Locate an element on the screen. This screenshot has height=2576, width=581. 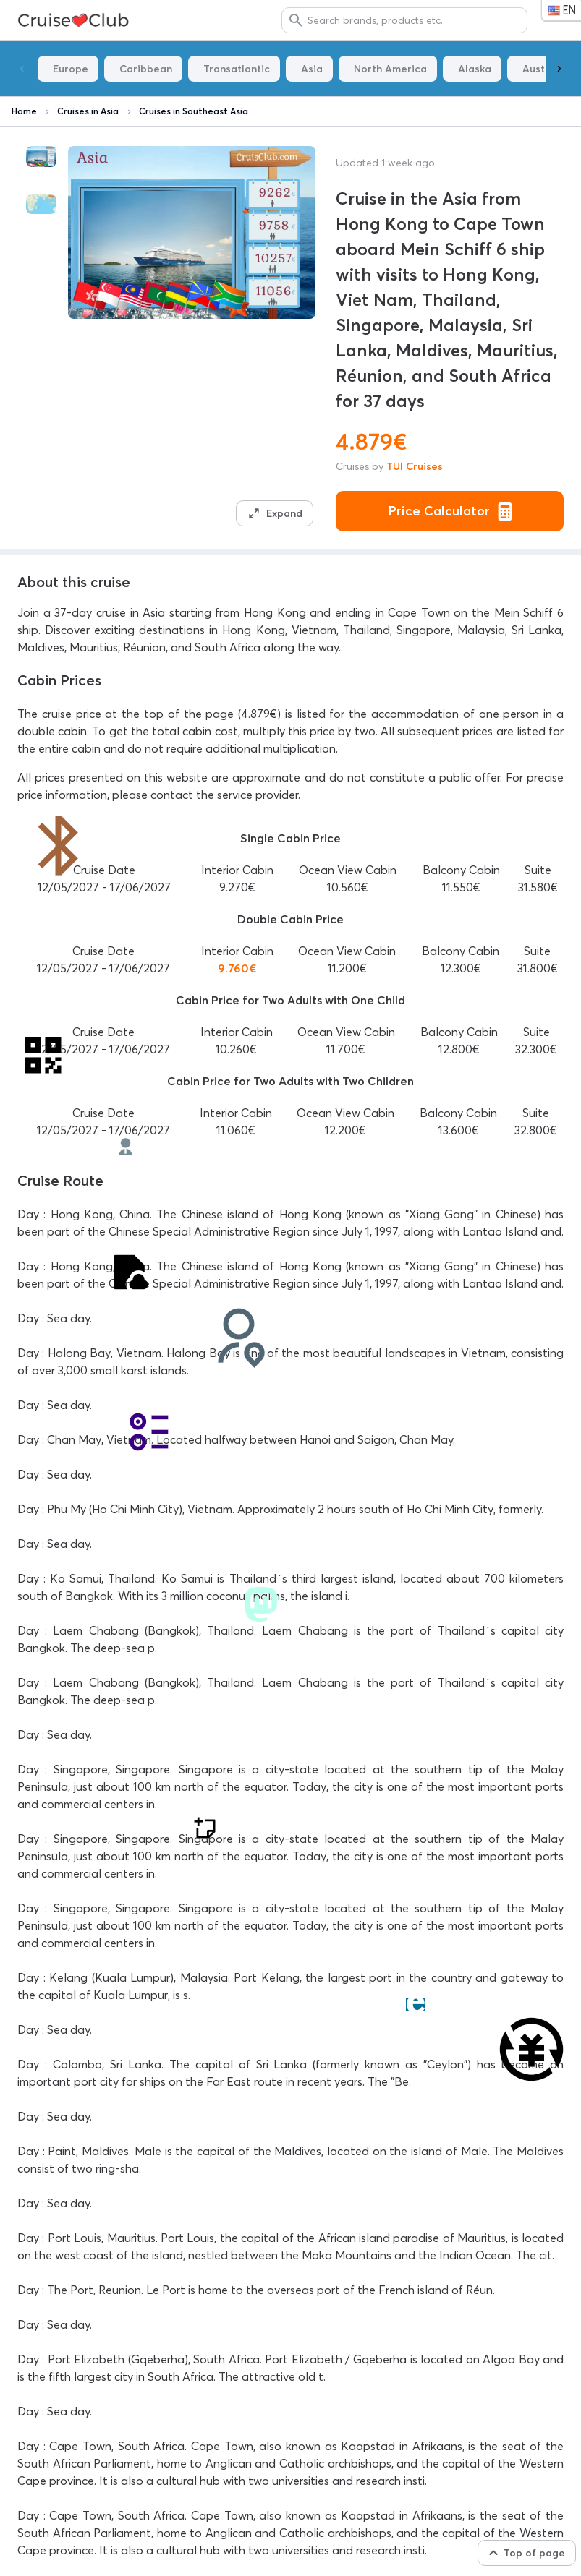
create a new sticky note is located at coordinates (205, 1828).